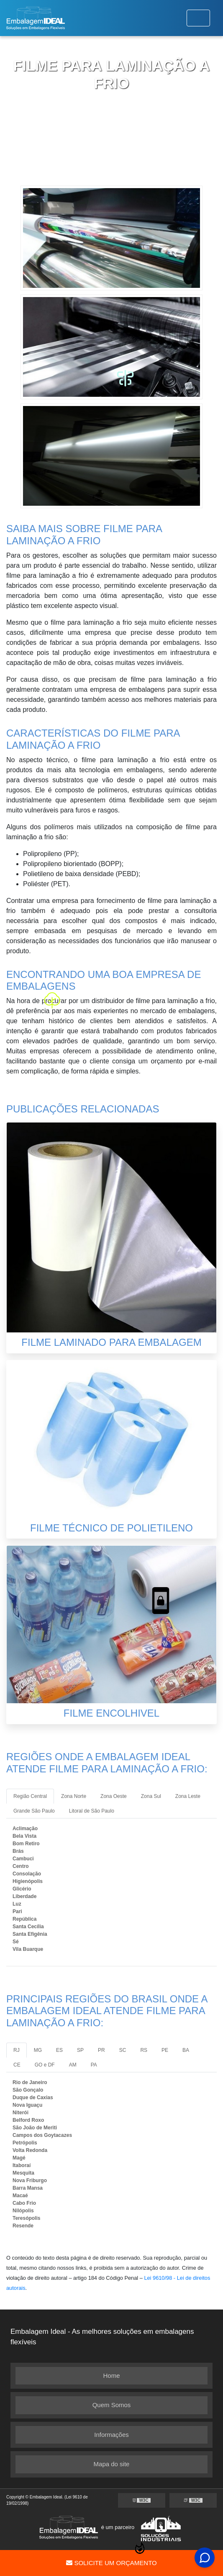 The height and width of the screenshot is (2576, 223). Describe the element at coordinates (125, 378) in the screenshot. I see `align objects to vertical center` at that location.